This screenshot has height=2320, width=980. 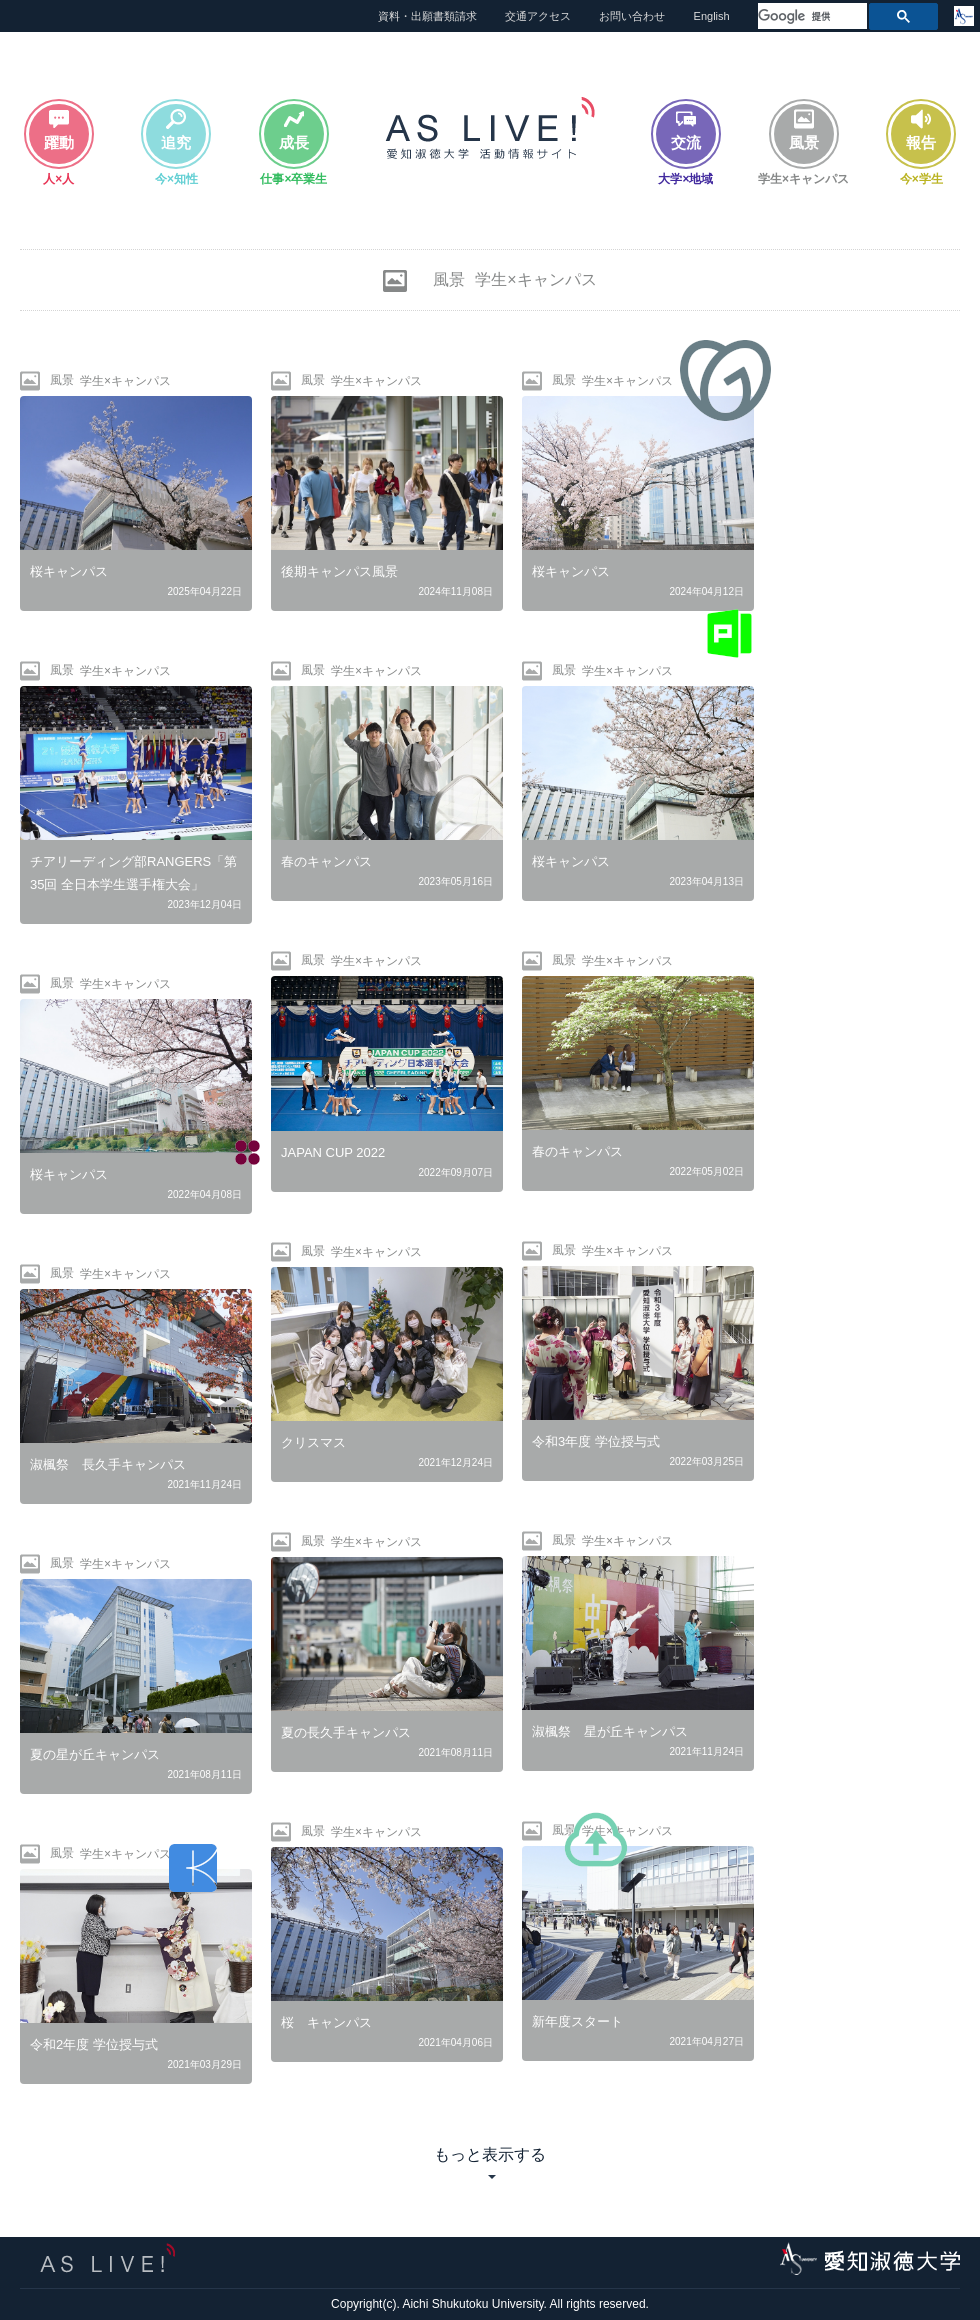 I want to click on upload file to cloud storage, so click(x=596, y=1841).